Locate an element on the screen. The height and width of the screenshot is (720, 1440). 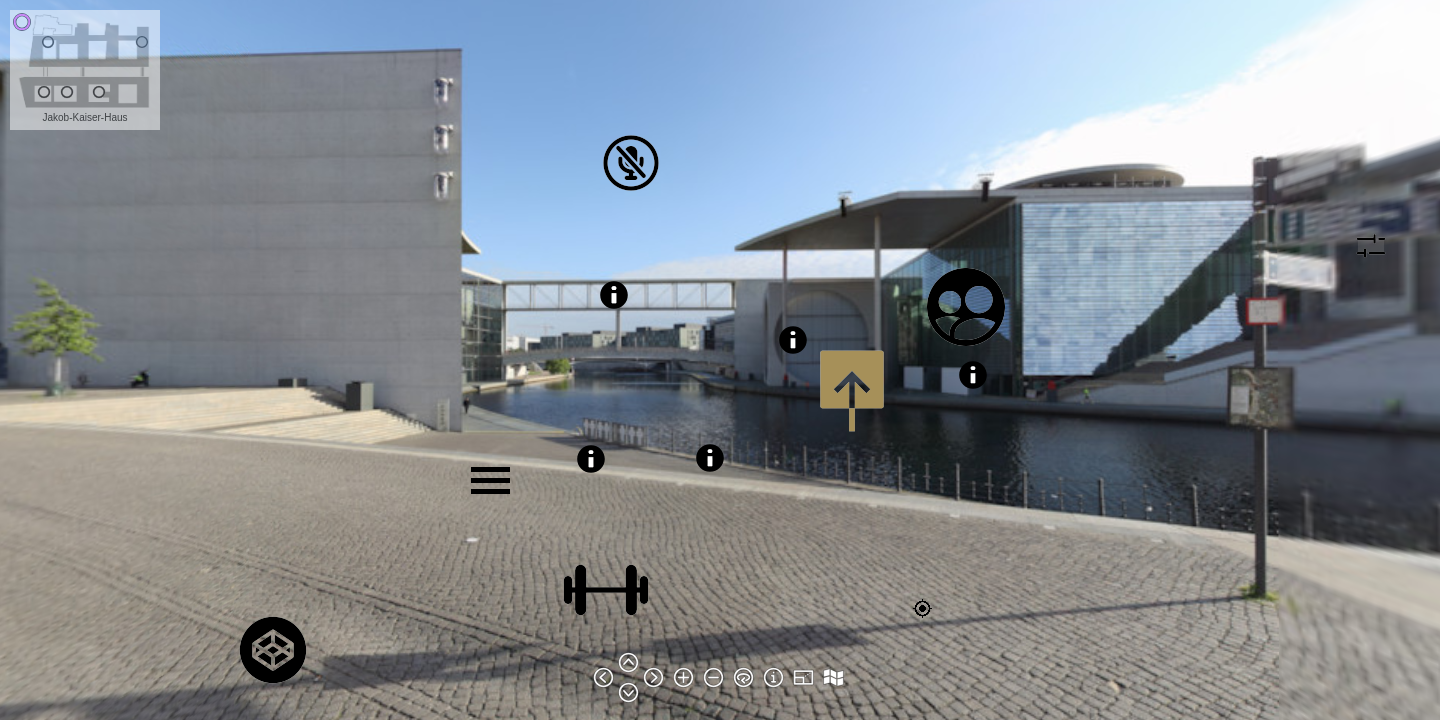
open CodePen website or app is located at coordinates (273, 650).